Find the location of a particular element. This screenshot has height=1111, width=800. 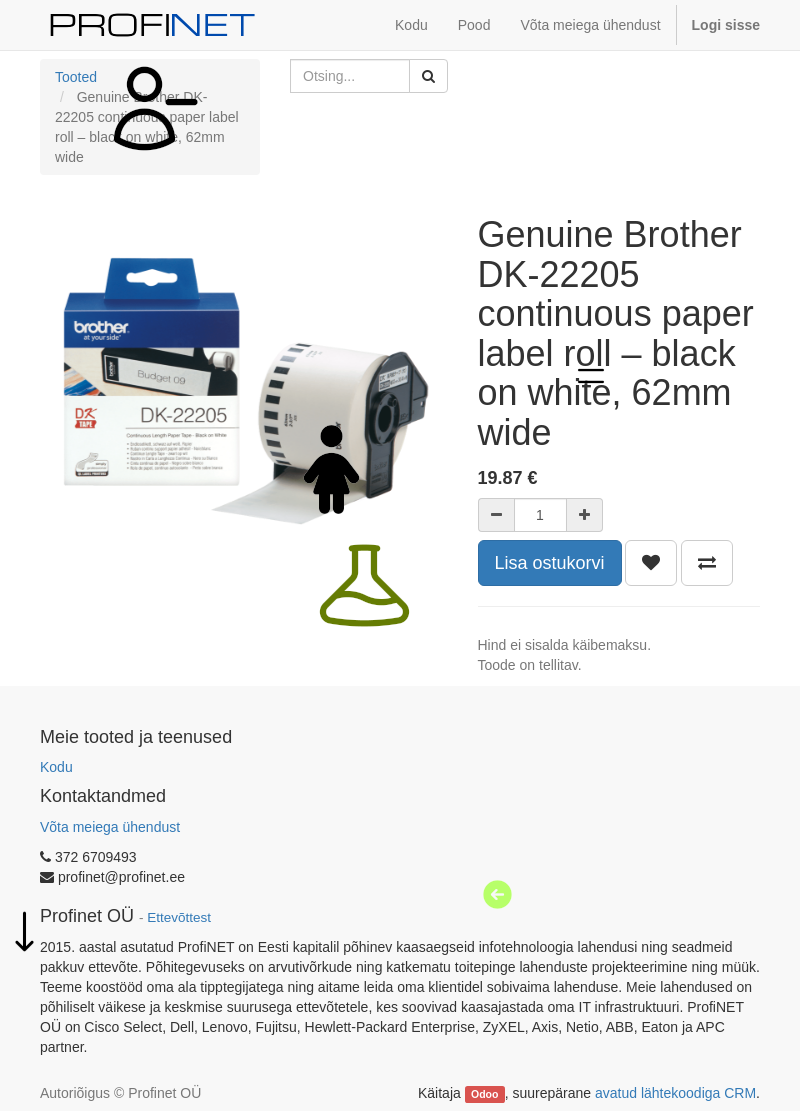

access experimental or beta features is located at coordinates (364, 585).